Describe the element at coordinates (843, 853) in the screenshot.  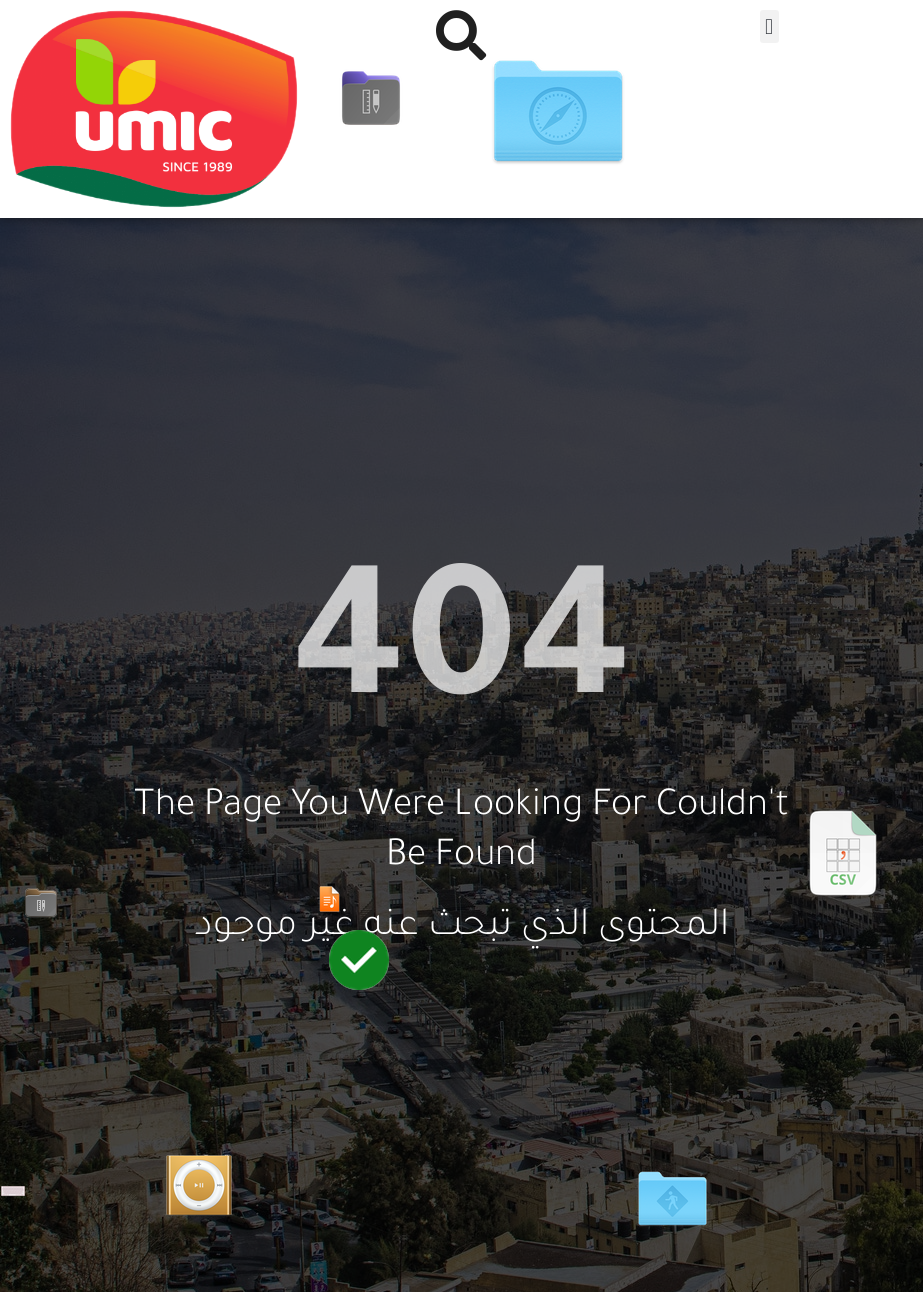
I see `open a CSV spreadsheet file` at that location.